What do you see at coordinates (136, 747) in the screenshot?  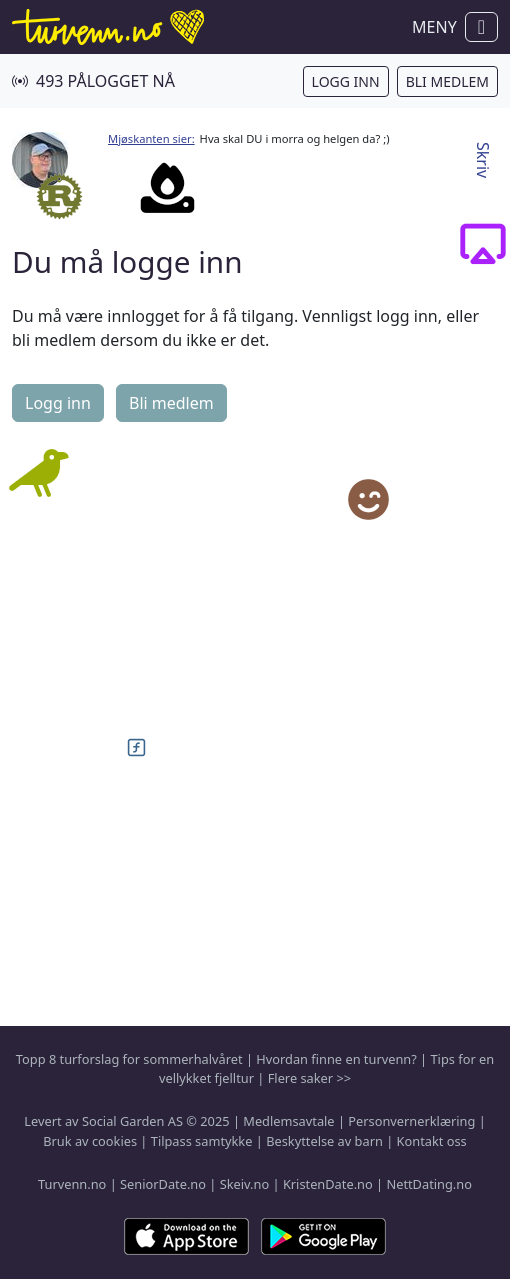 I see `access mathematical functions or formulas` at bounding box center [136, 747].